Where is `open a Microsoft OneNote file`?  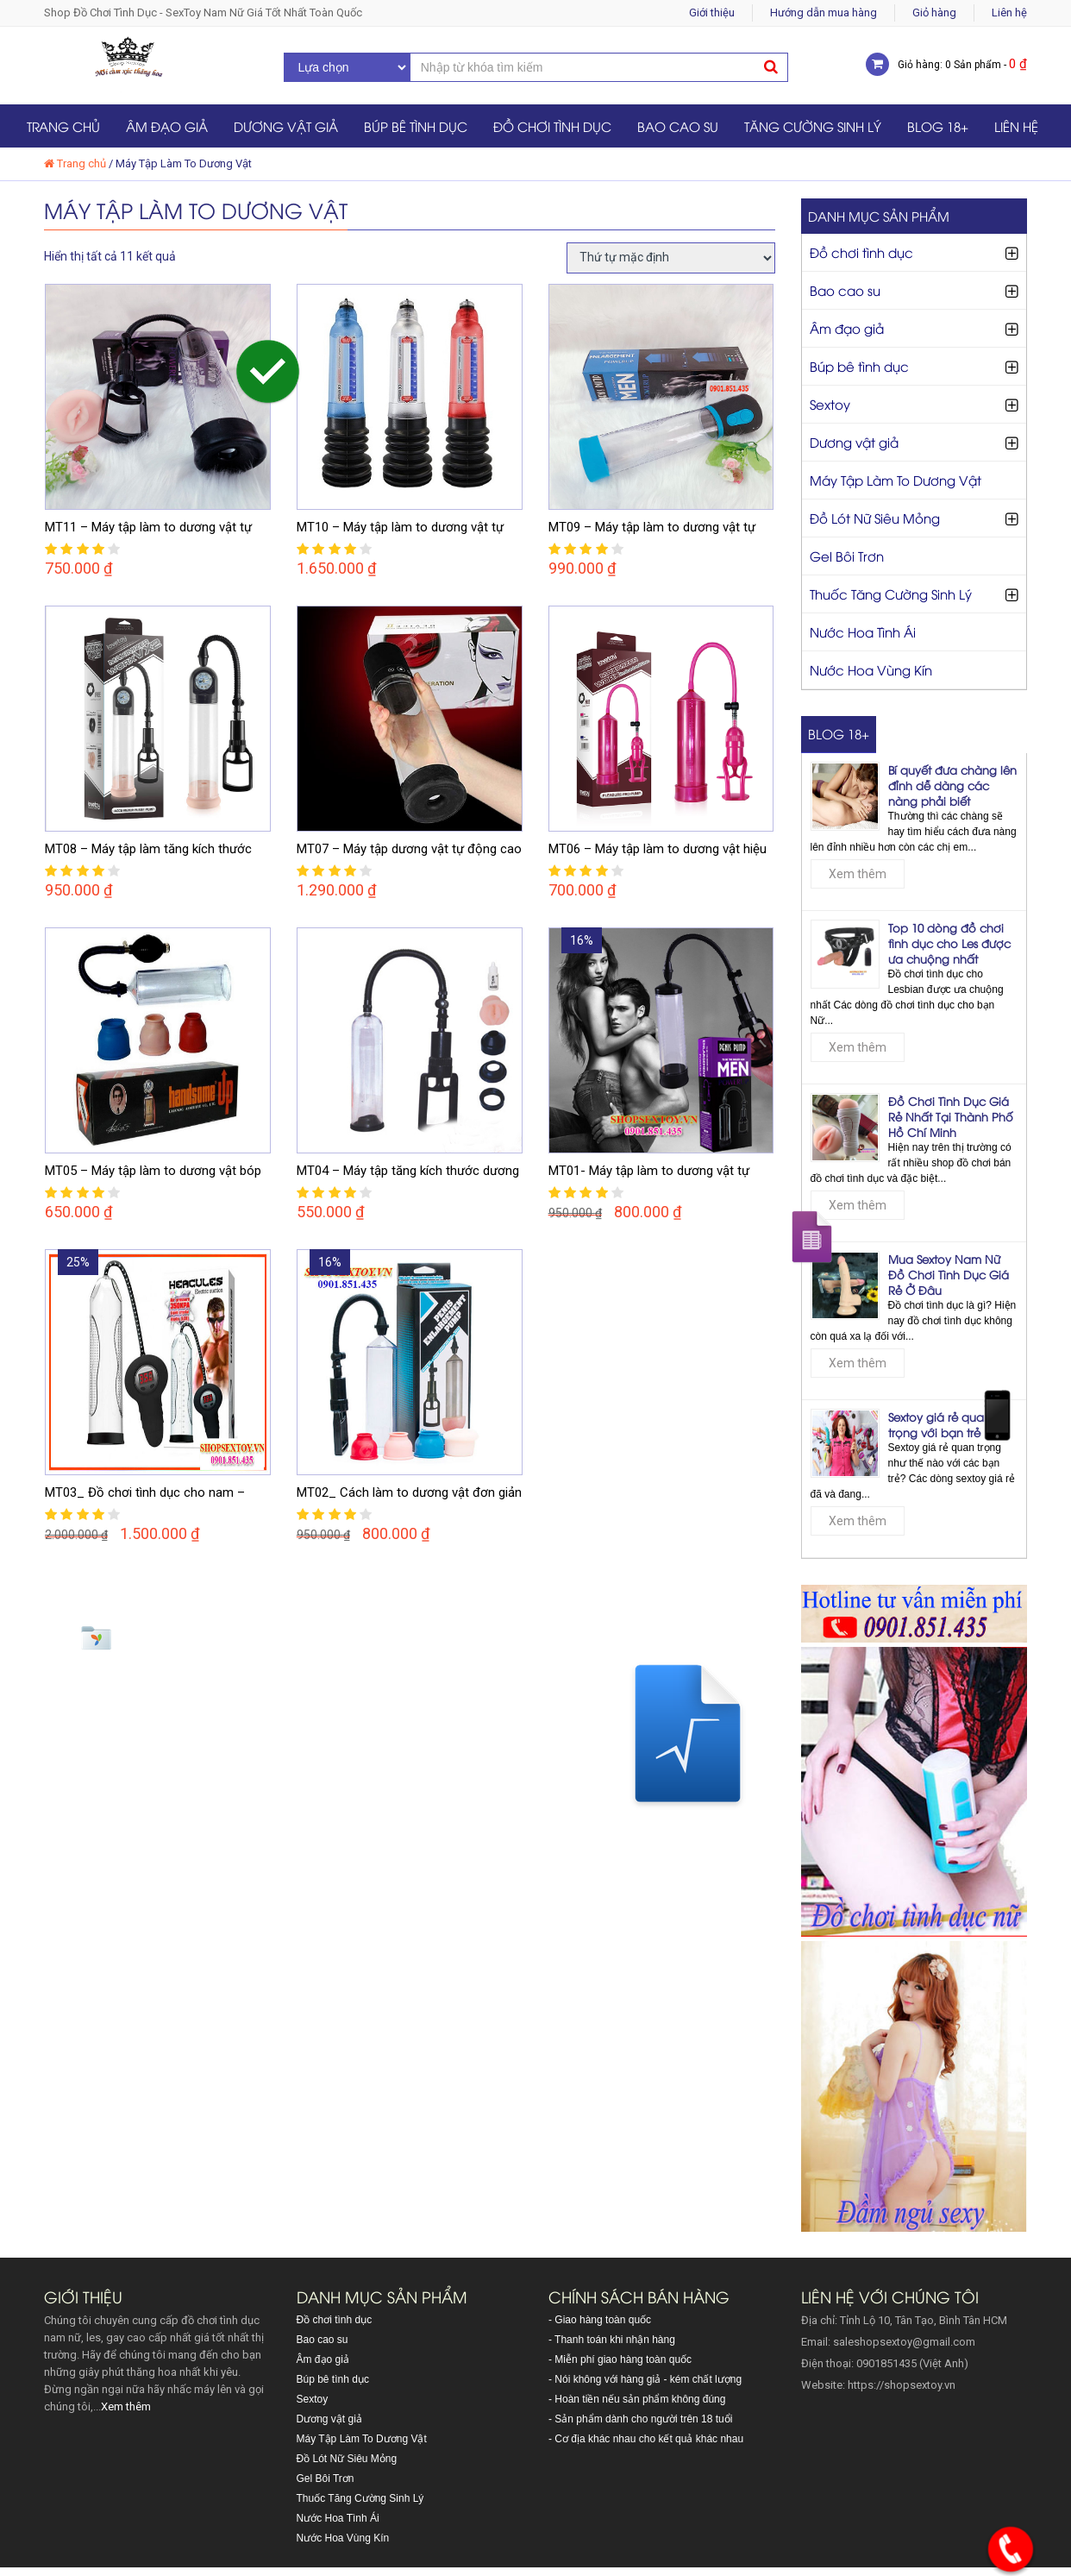
open a Microsoft OneNote file is located at coordinates (811, 1236).